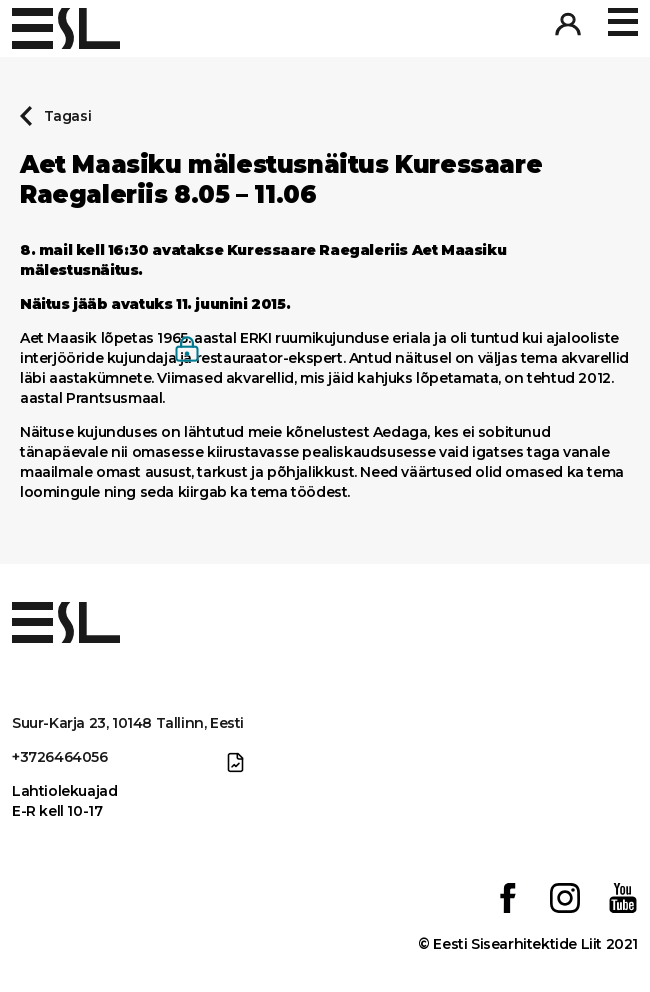 This screenshot has width=650, height=992. Describe the element at coordinates (235, 762) in the screenshot. I see `view report or analytics document` at that location.